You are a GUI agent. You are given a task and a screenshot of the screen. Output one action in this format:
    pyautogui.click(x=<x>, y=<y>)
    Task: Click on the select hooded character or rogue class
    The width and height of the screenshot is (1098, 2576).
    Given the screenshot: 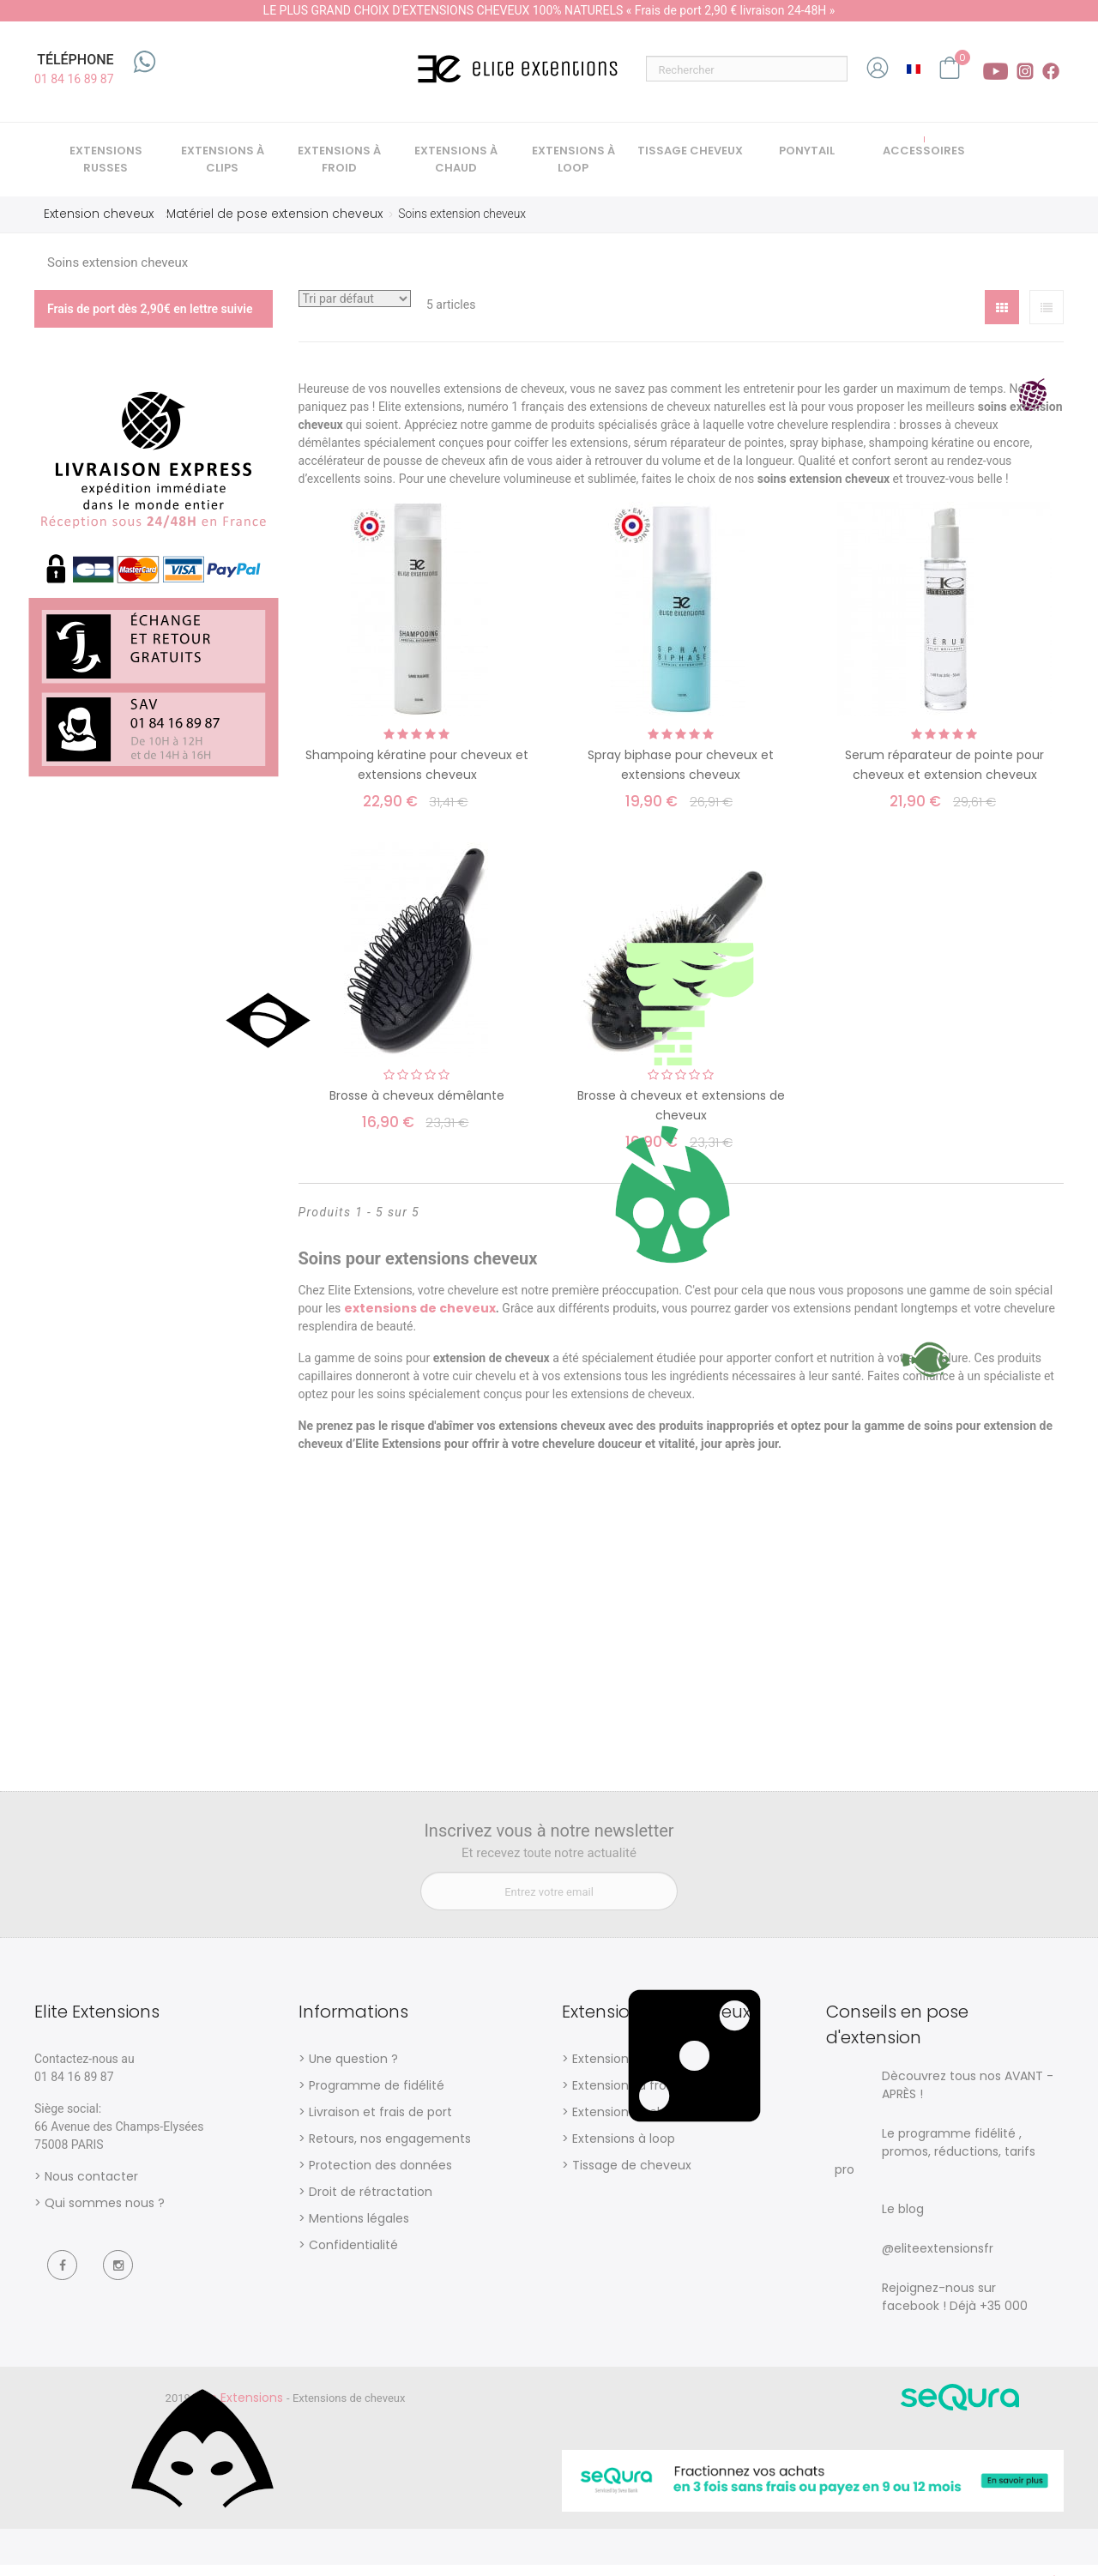 What is the action you would take?
    pyautogui.click(x=202, y=2455)
    